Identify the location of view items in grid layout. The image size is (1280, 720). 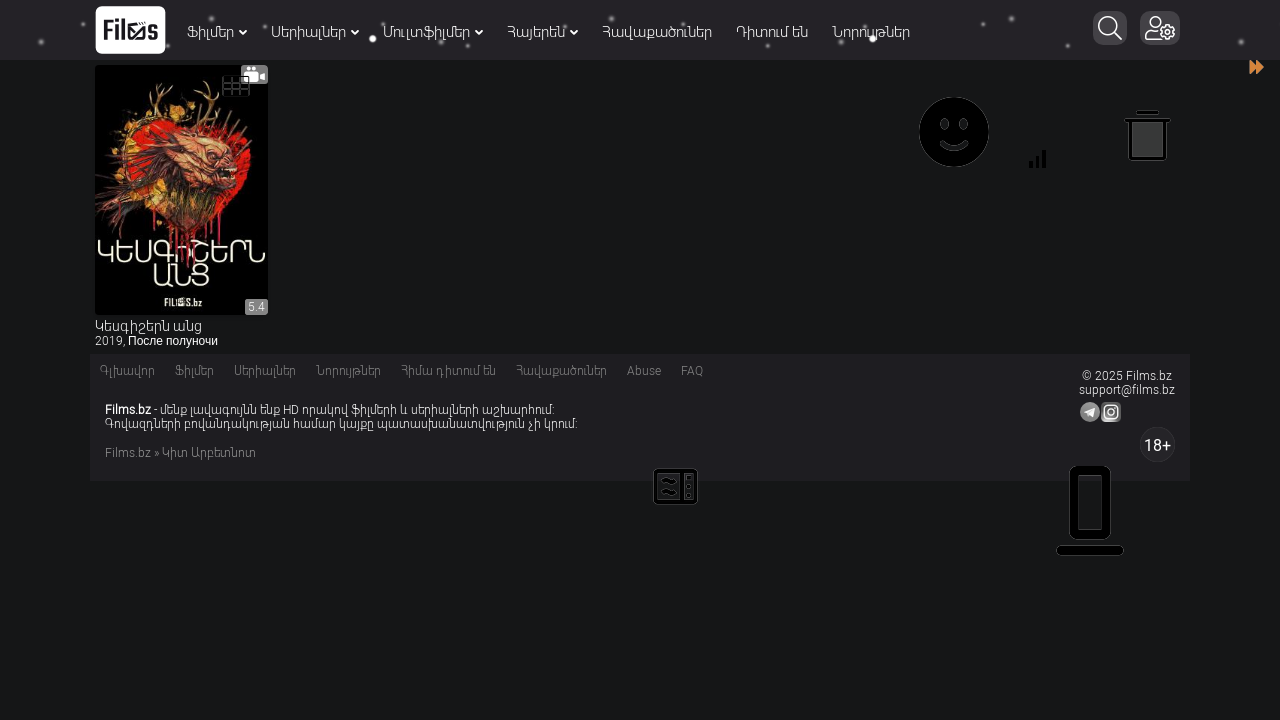
(236, 86).